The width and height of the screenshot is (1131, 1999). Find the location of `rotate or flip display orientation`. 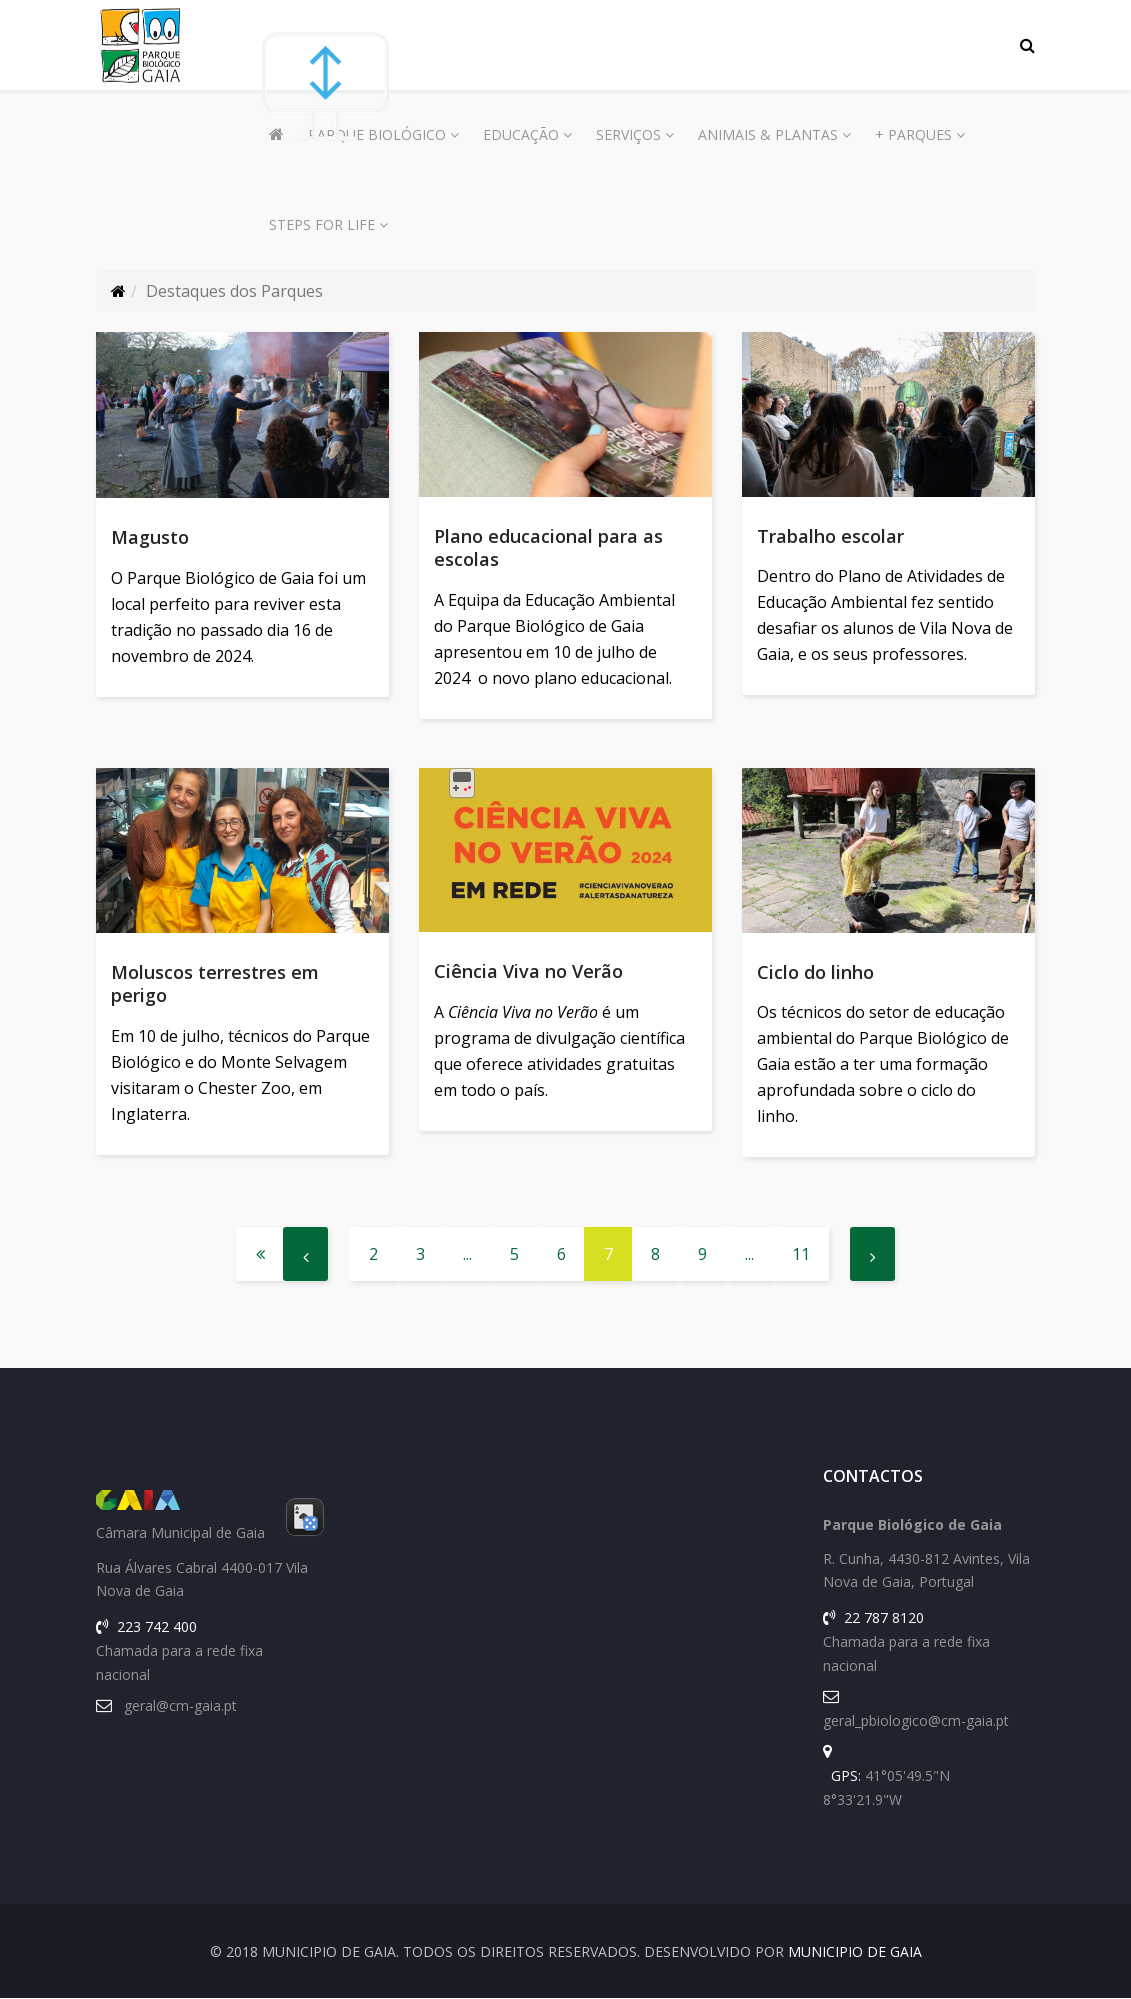

rotate or flip display orientation is located at coordinates (325, 86).